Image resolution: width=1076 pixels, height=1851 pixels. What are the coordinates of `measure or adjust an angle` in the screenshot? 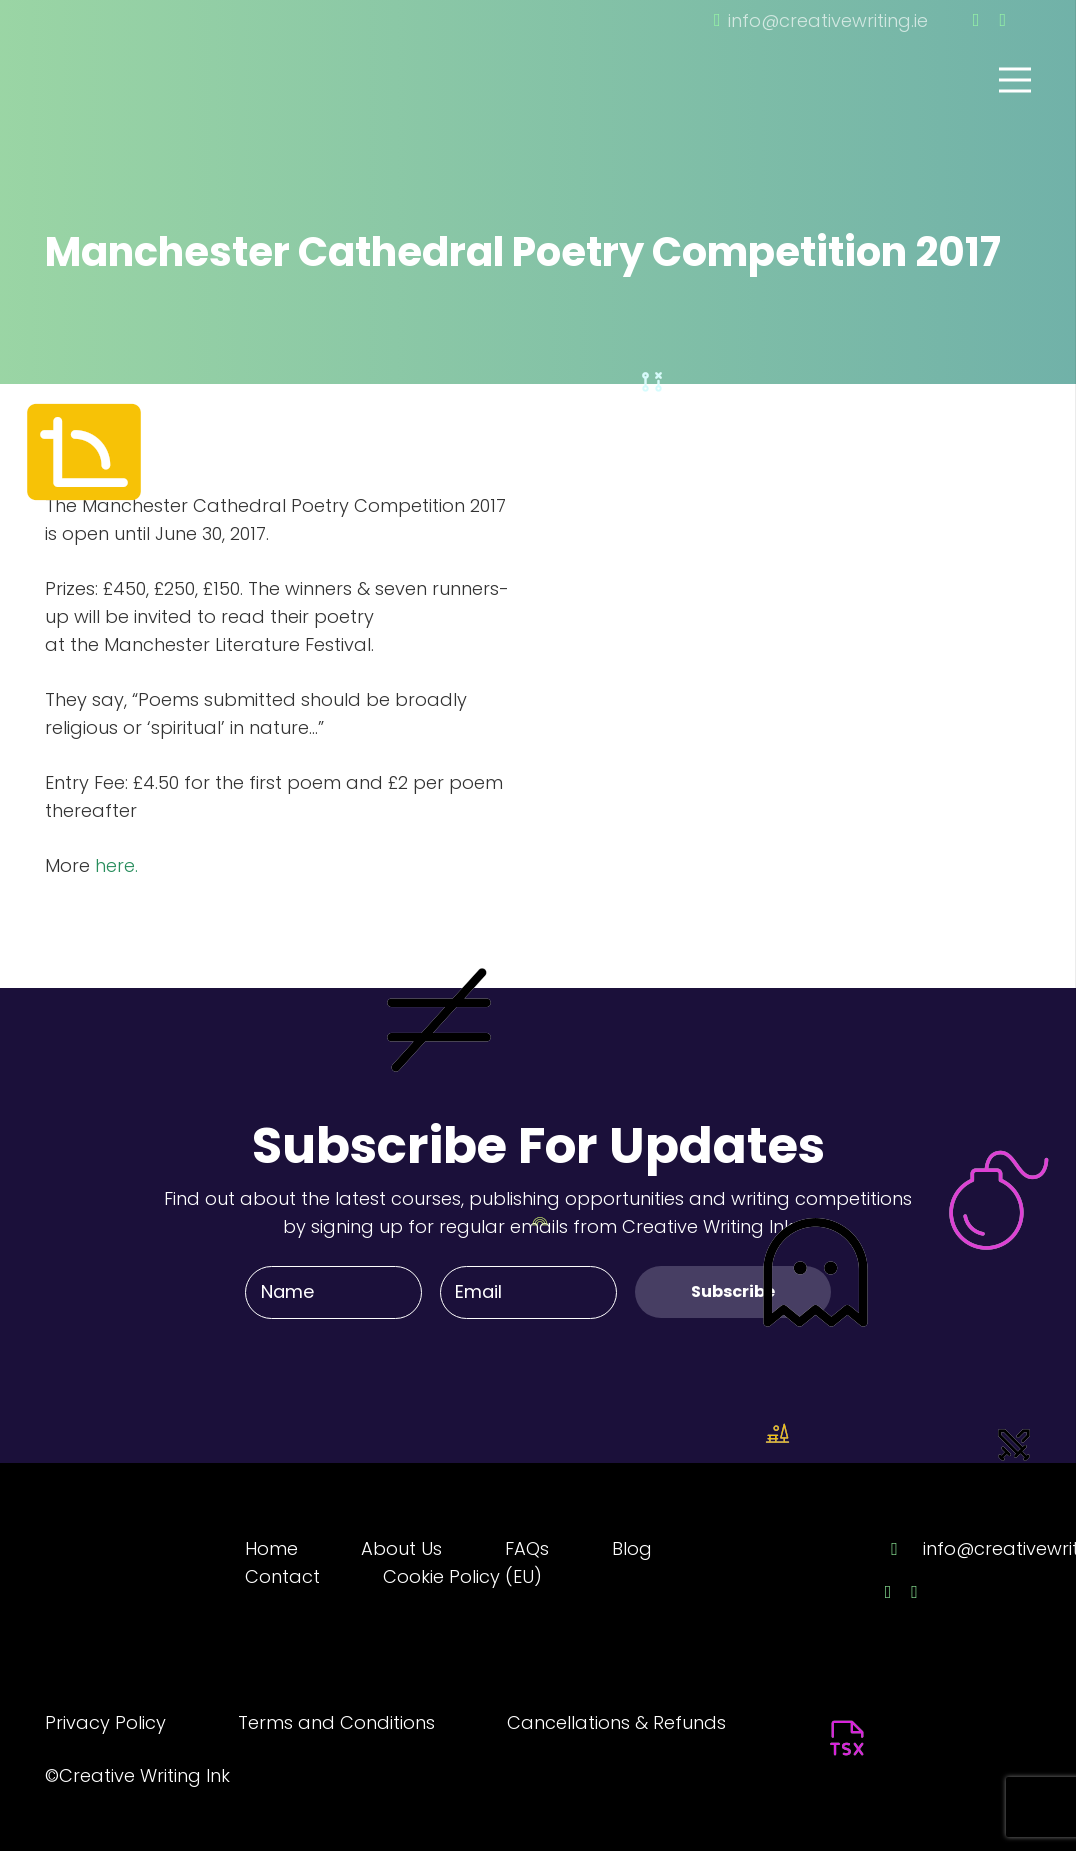 It's located at (84, 452).